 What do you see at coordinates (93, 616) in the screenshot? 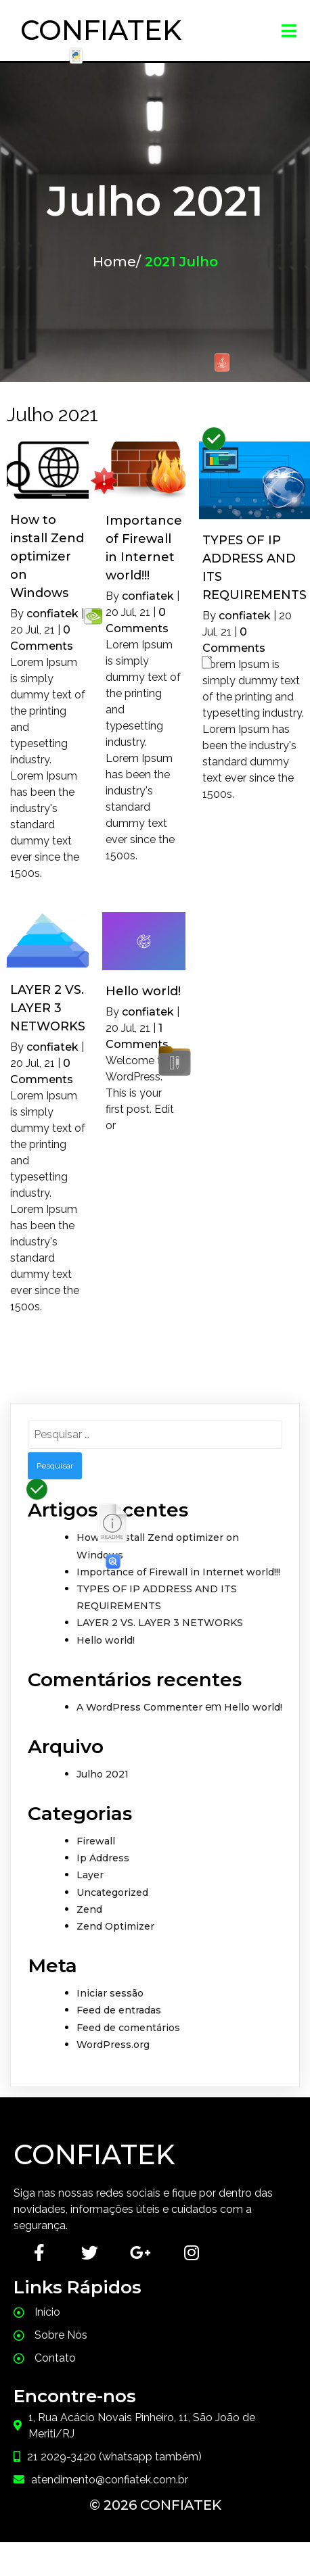
I see `open NVIDIA graphics card settings` at bounding box center [93, 616].